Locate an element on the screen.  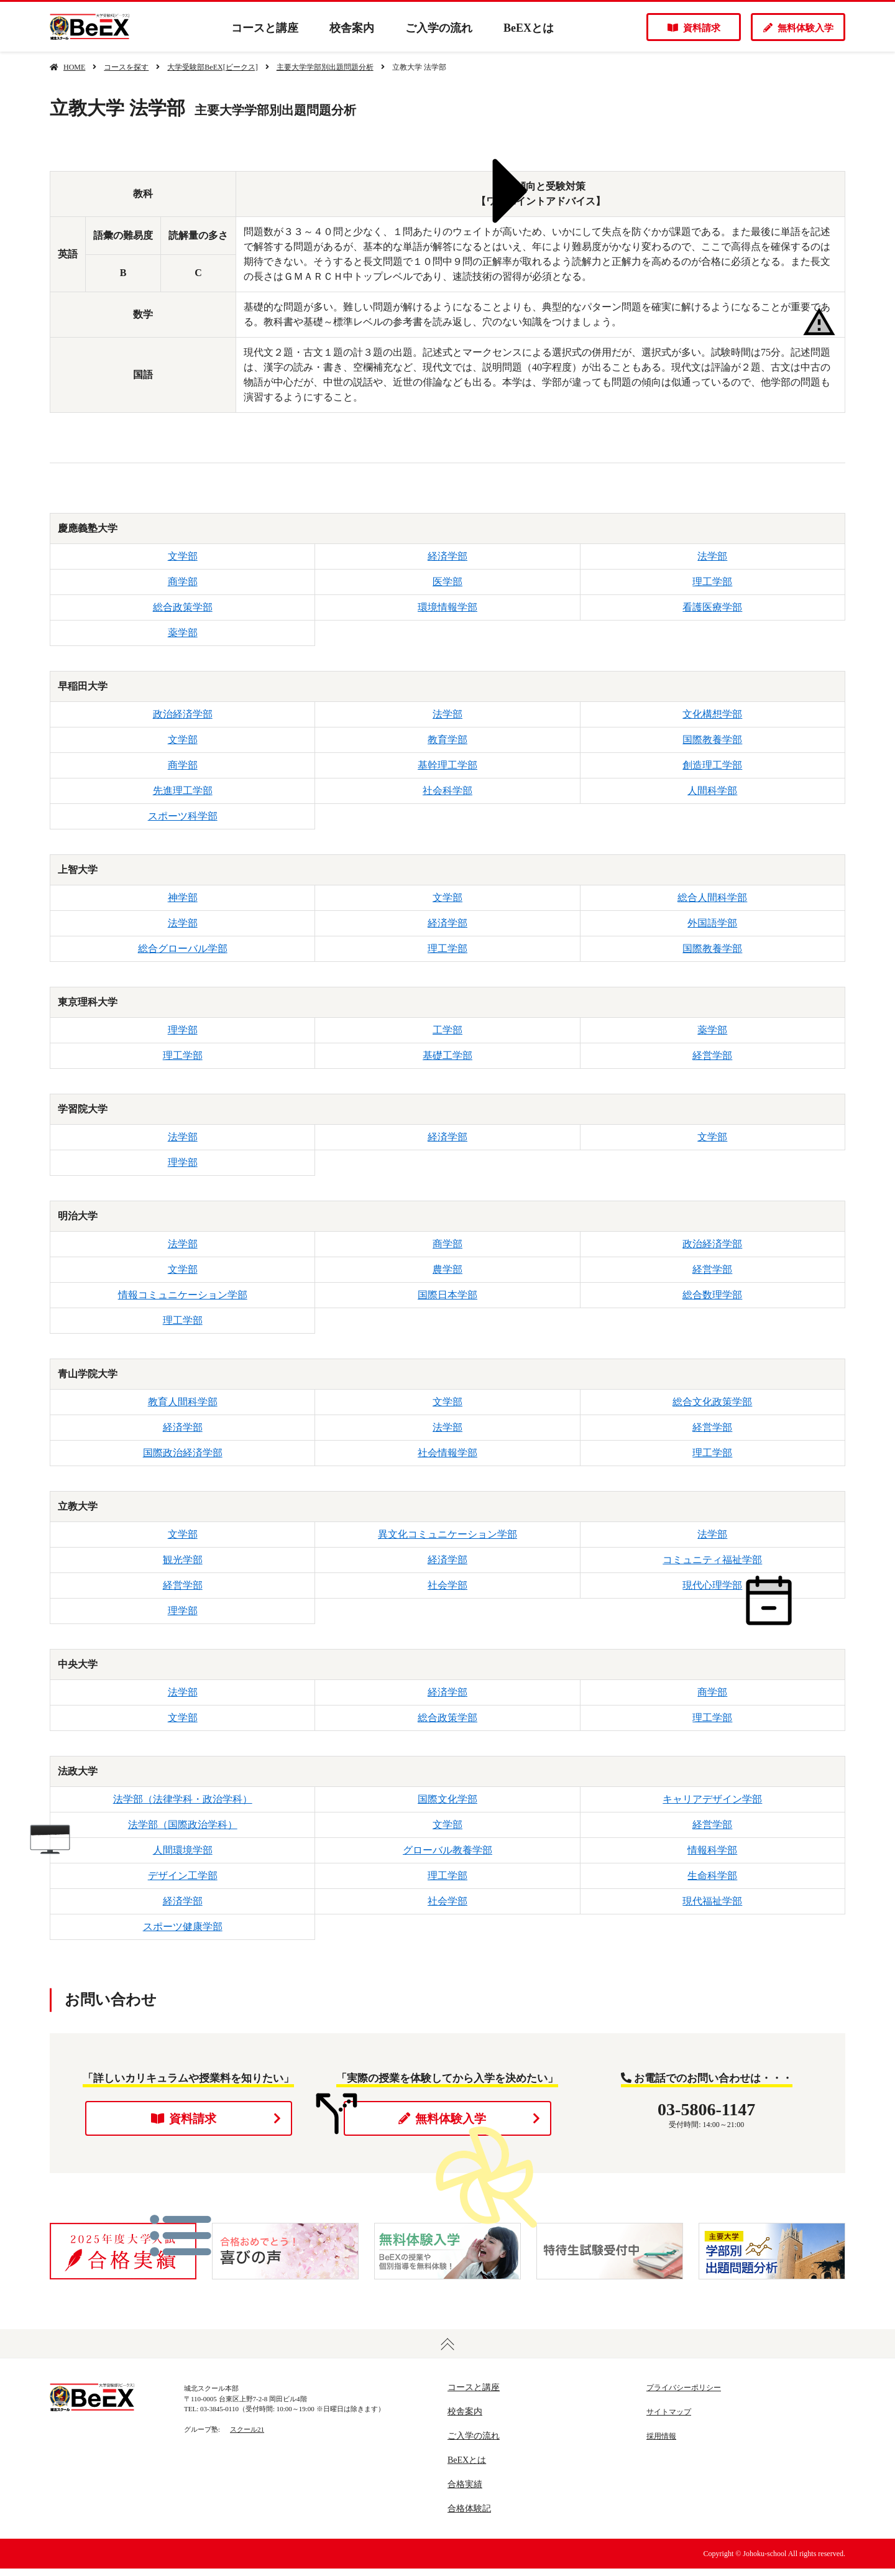
indicates a warning or caution state is located at coordinates (819, 322).